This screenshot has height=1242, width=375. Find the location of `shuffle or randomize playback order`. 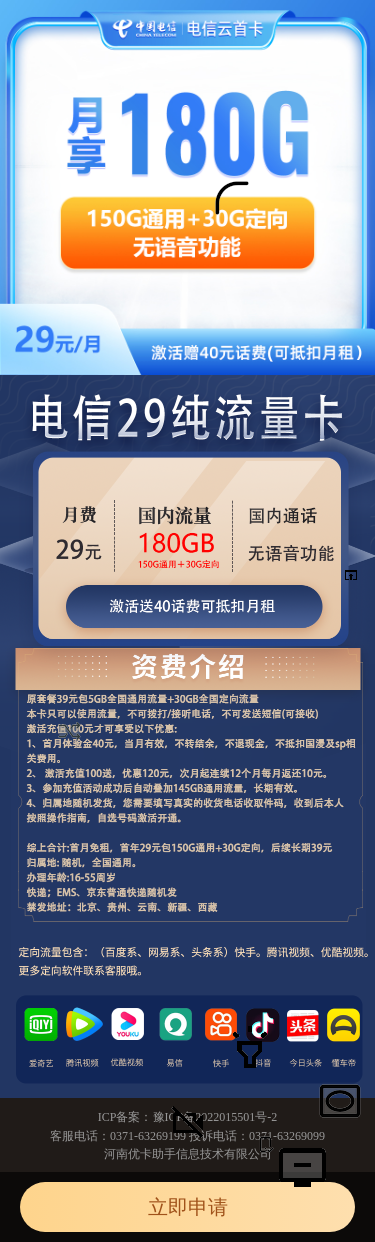

shuffle or randomize playback order is located at coordinates (69, 731).